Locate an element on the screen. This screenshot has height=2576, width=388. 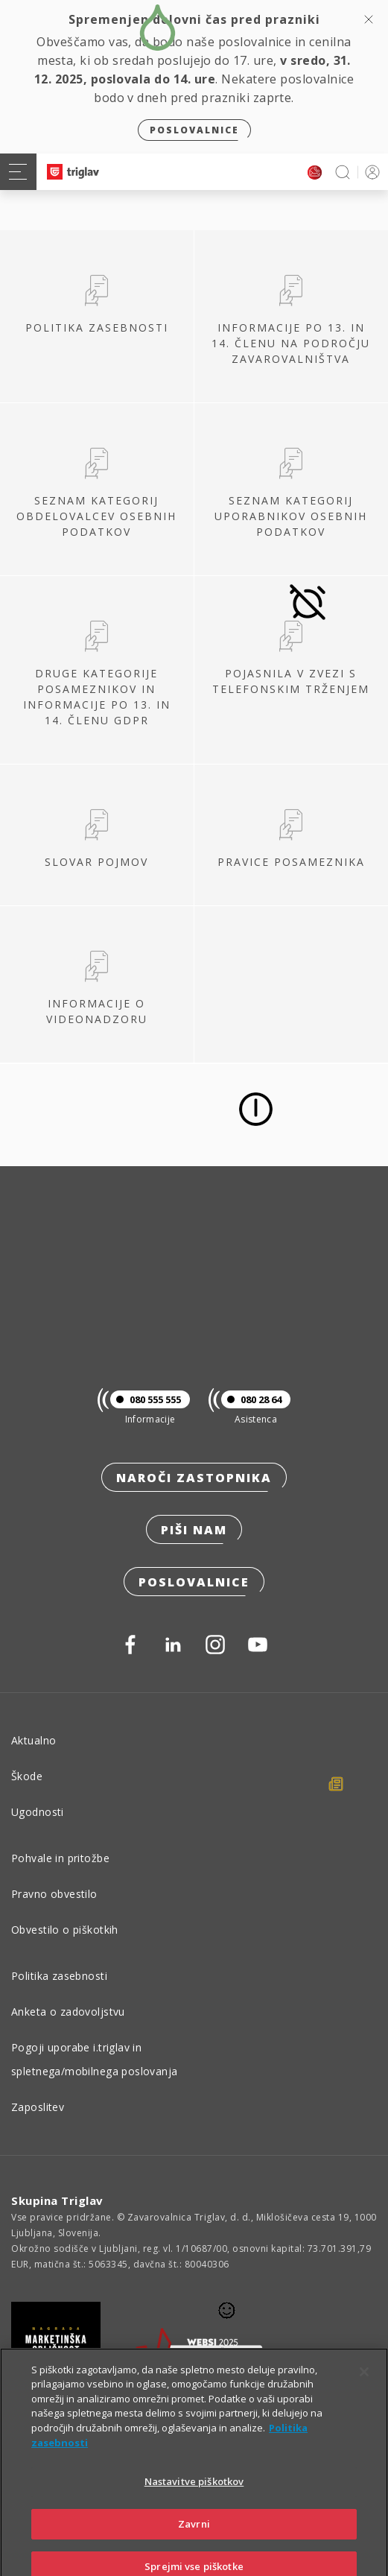
disable or turn off alarm is located at coordinates (308, 602).